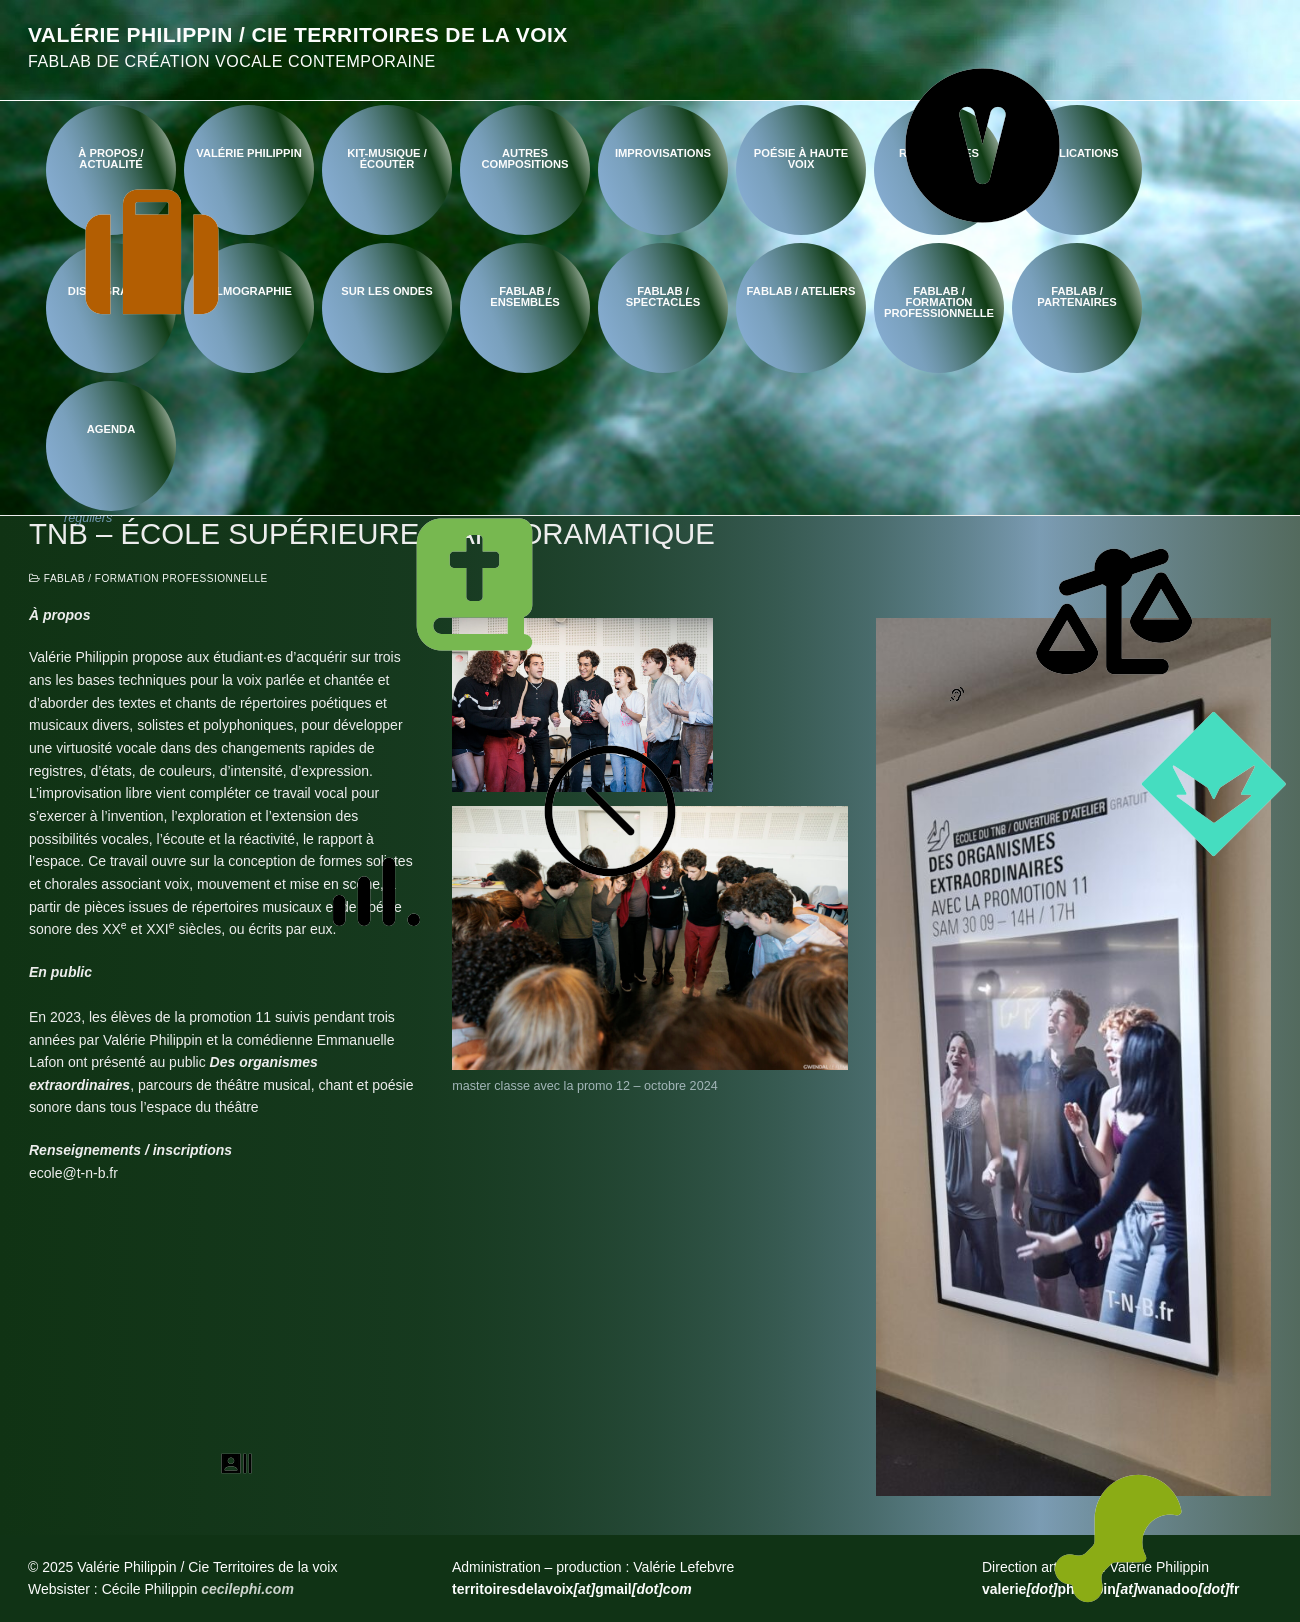  Describe the element at coordinates (1118, 1538) in the screenshot. I see `access food or dining options` at that location.